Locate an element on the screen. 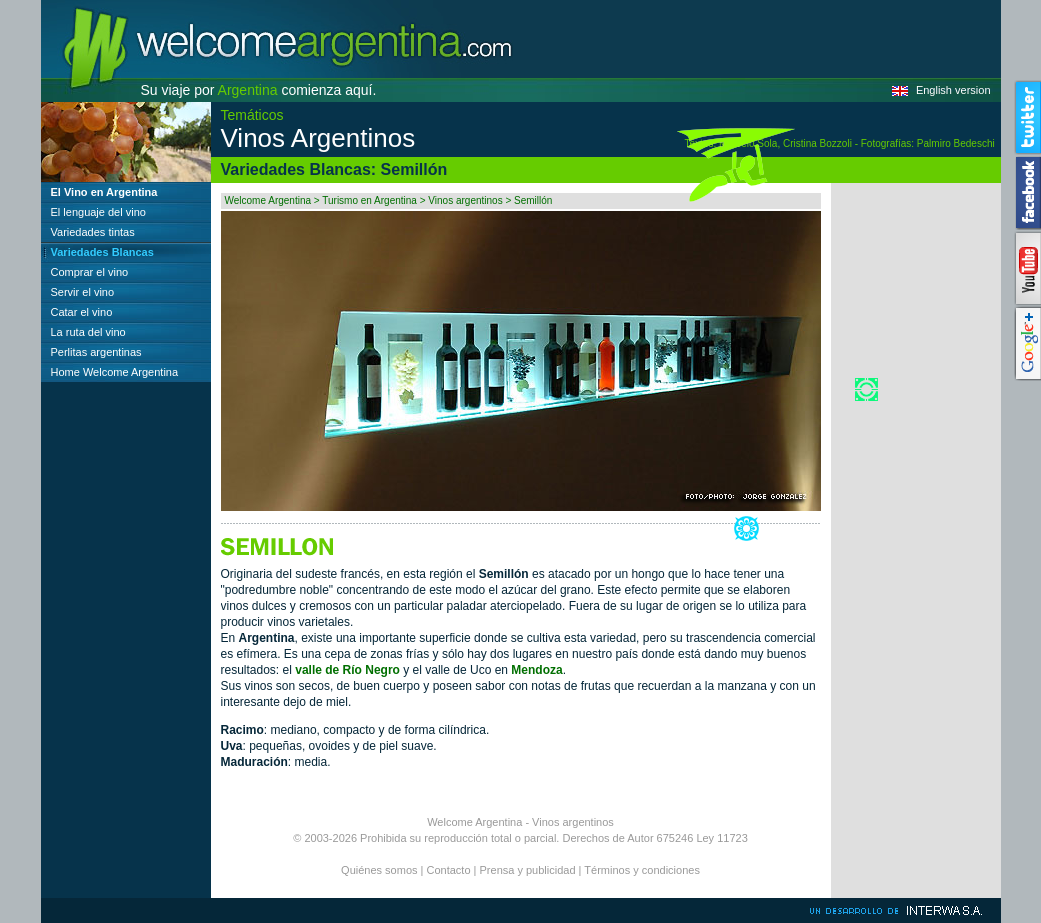  decorative floral game emblem or badge is located at coordinates (746, 528).